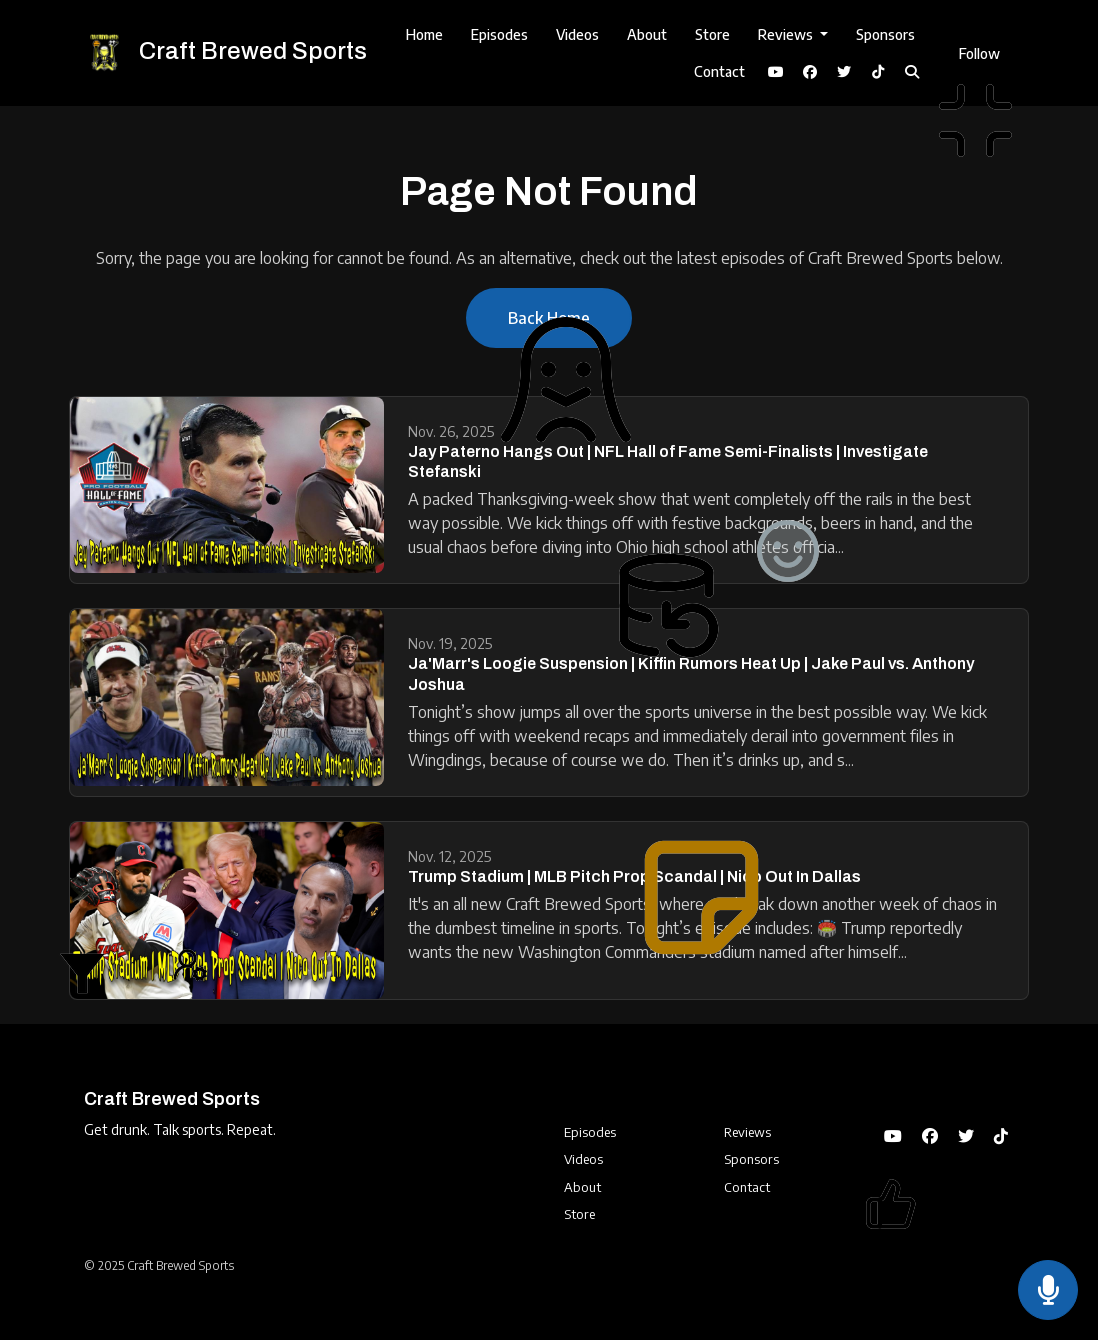 The width and height of the screenshot is (1098, 1340). Describe the element at coordinates (190, 964) in the screenshot. I see `access user account settings` at that location.